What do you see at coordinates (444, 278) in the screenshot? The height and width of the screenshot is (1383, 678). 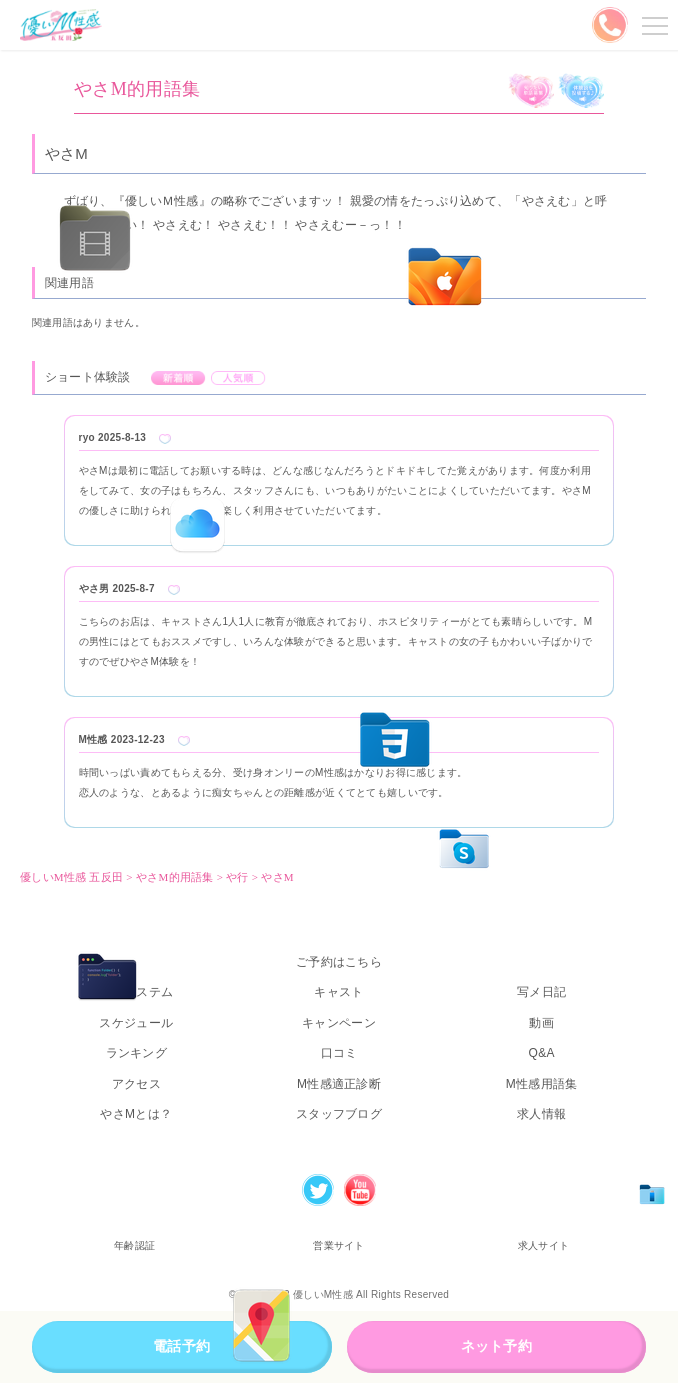 I see `open mac os ventura system folder` at bounding box center [444, 278].